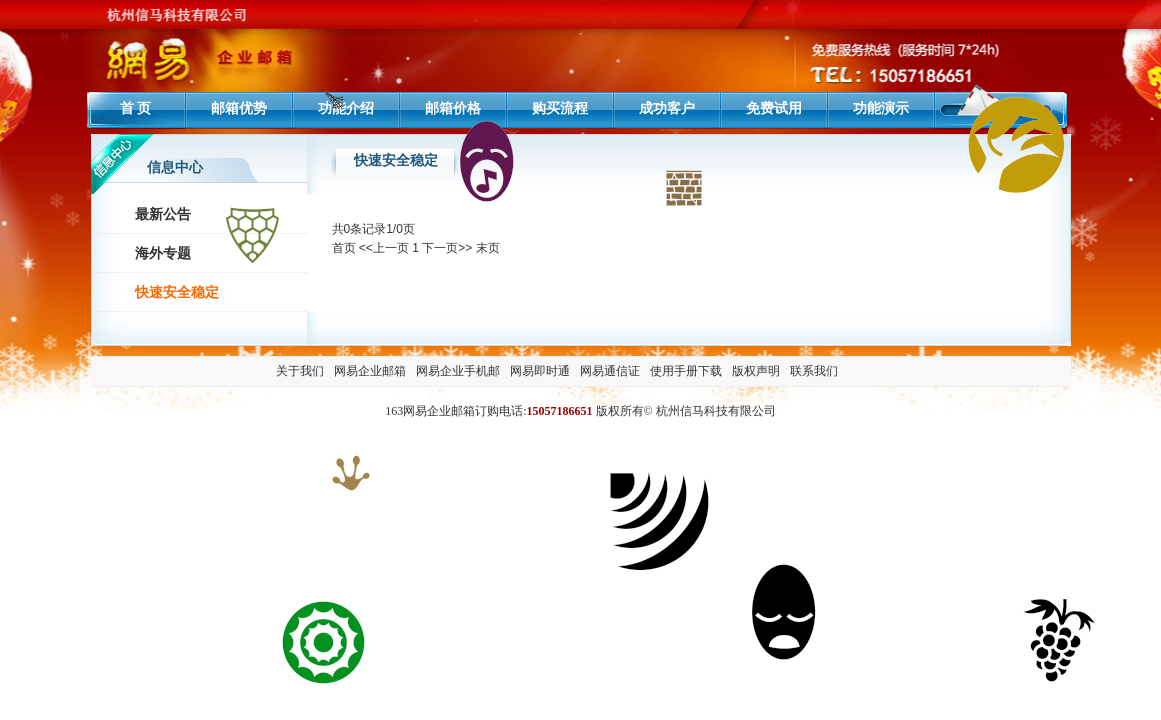 The height and width of the screenshot is (720, 1161). Describe the element at coordinates (323, 642) in the screenshot. I see `settings or configuration gear icon` at that location.